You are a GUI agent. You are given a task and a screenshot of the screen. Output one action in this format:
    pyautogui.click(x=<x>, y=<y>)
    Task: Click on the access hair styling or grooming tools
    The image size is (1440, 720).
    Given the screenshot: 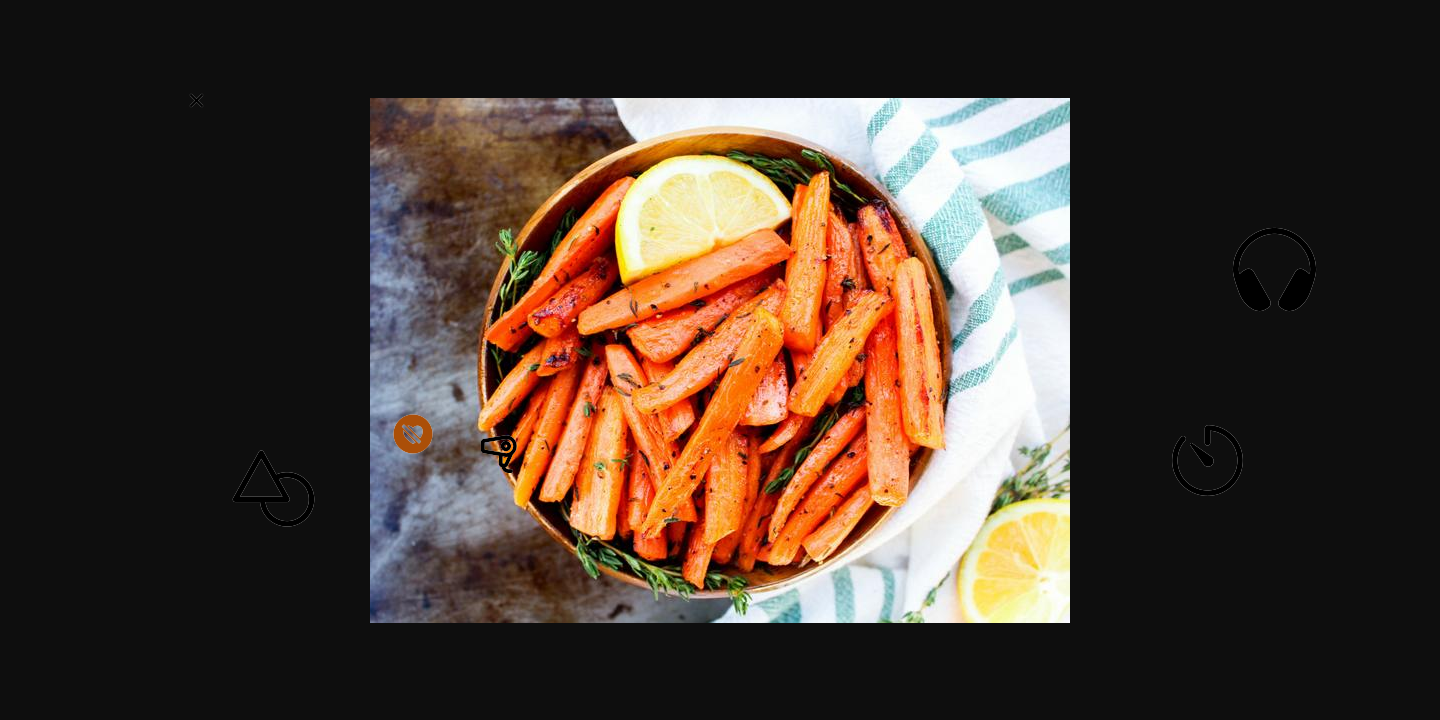 What is the action you would take?
    pyautogui.click(x=499, y=452)
    